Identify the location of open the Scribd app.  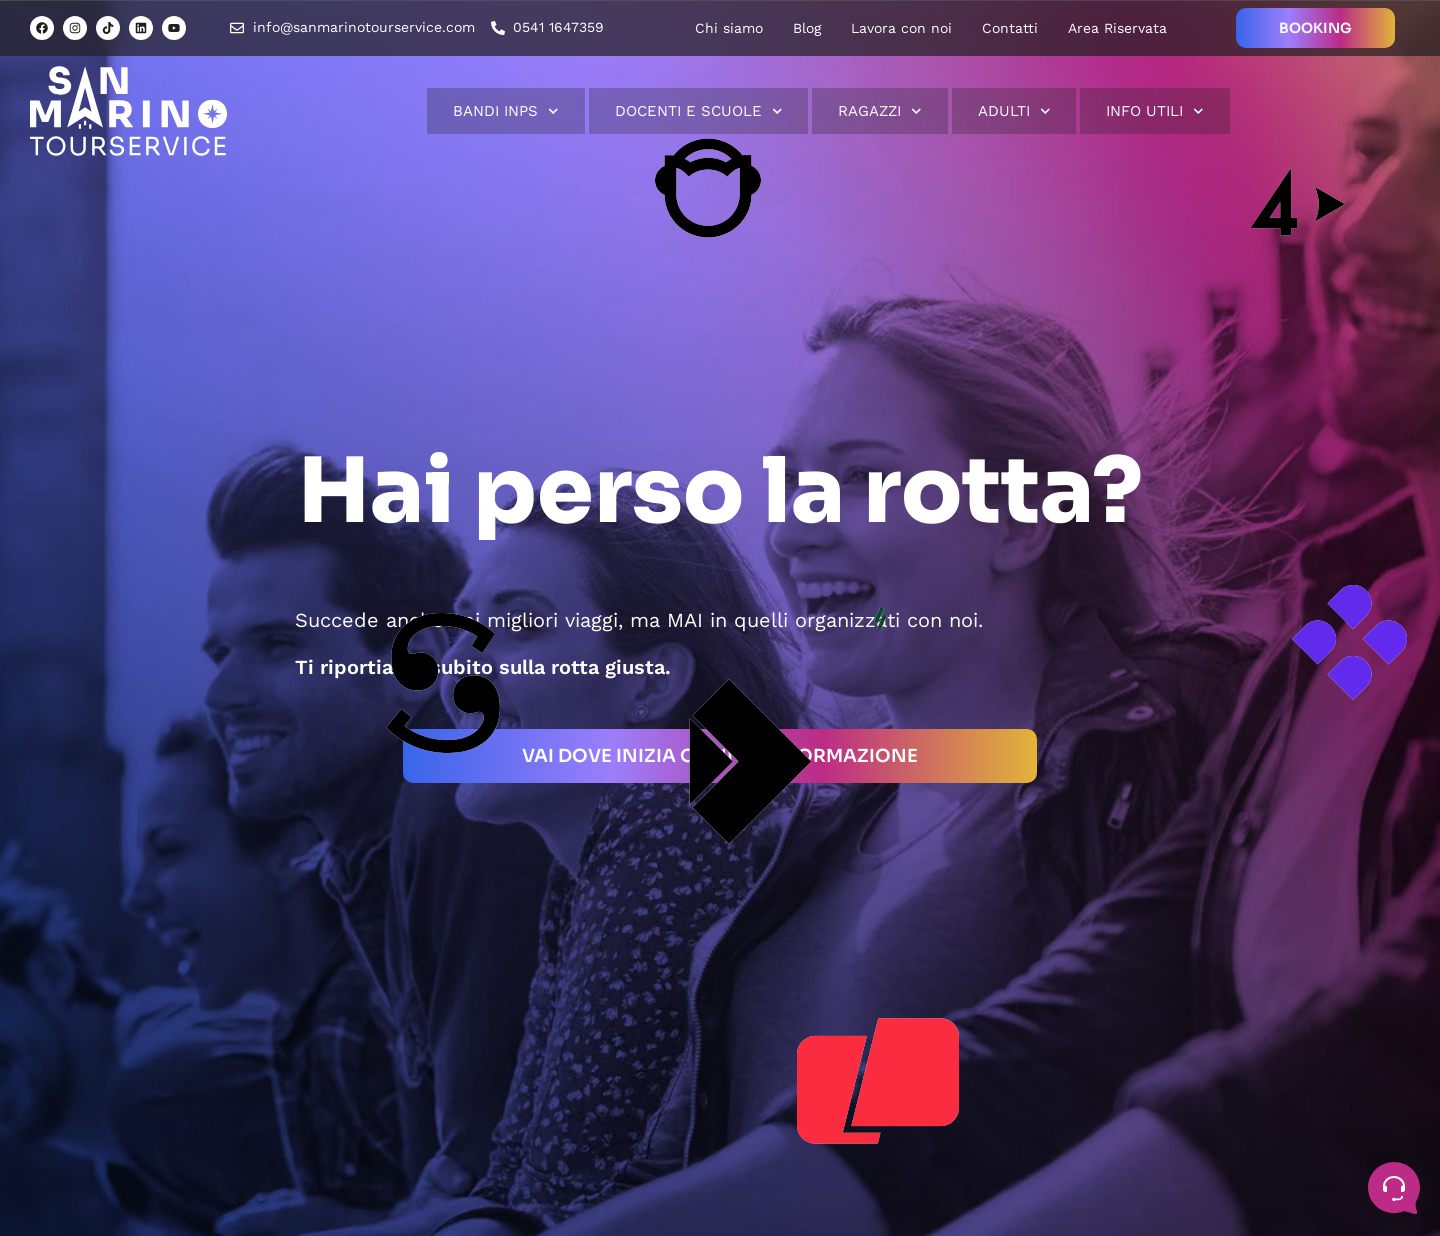
(443, 683).